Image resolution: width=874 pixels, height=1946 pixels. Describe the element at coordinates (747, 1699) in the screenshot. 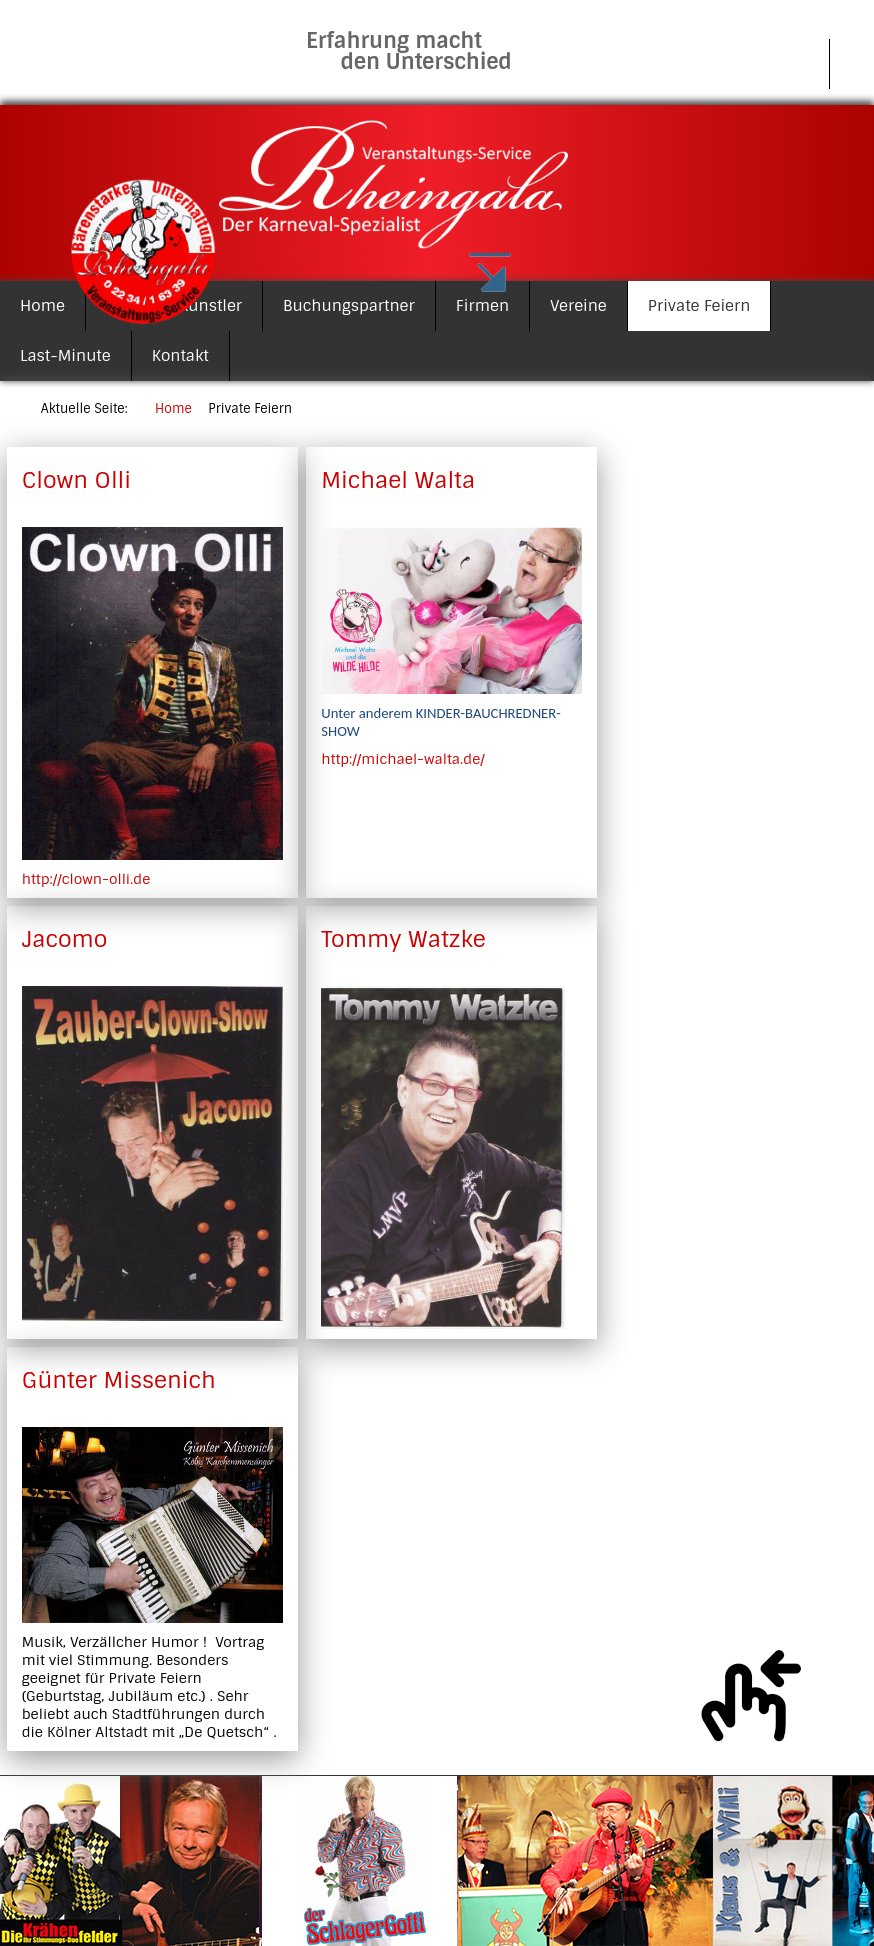

I see `swipe left to continue or dismiss` at that location.